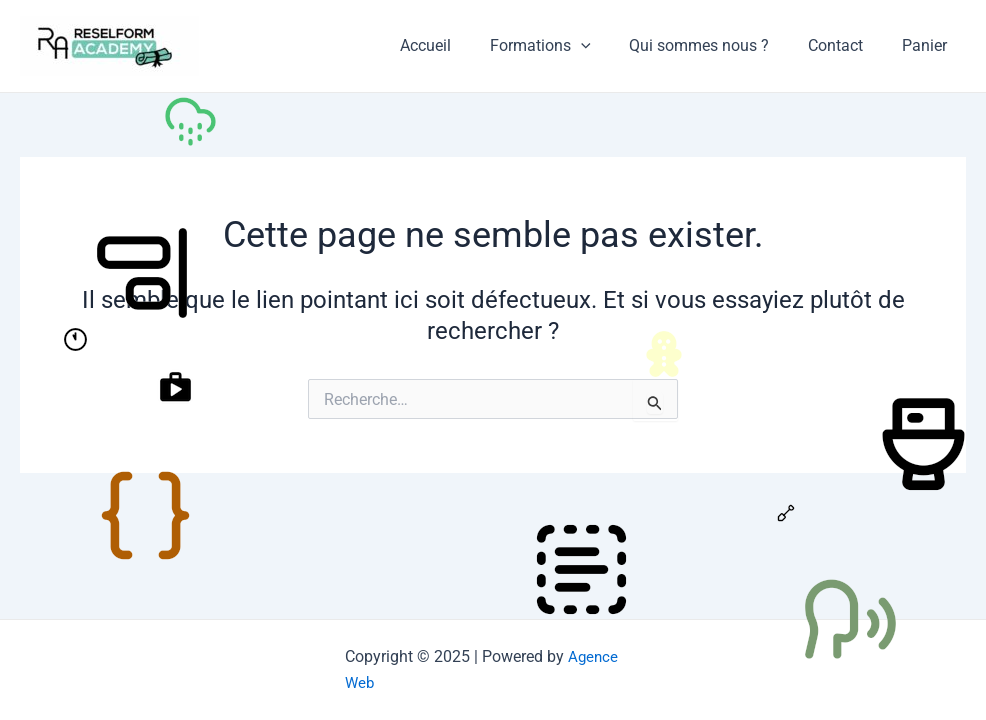 The width and height of the screenshot is (986, 720). I want to click on open the app store or marketplace, so click(175, 387).